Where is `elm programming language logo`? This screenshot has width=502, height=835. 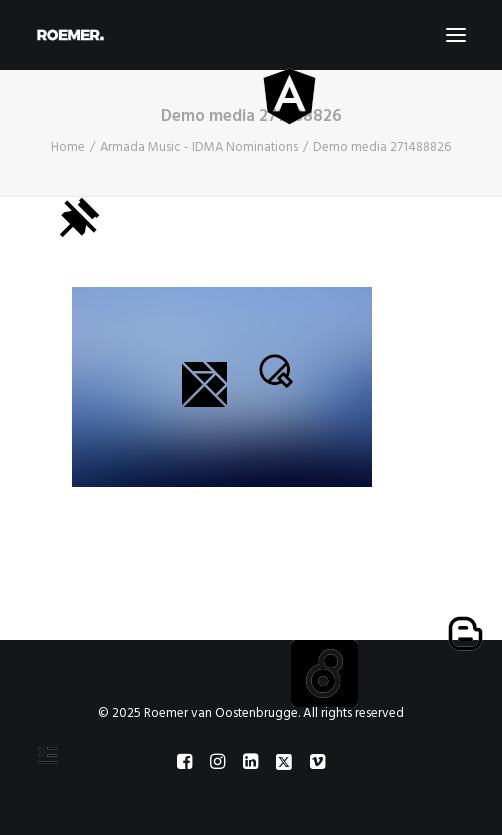
elm programming language logo is located at coordinates (204, 384).